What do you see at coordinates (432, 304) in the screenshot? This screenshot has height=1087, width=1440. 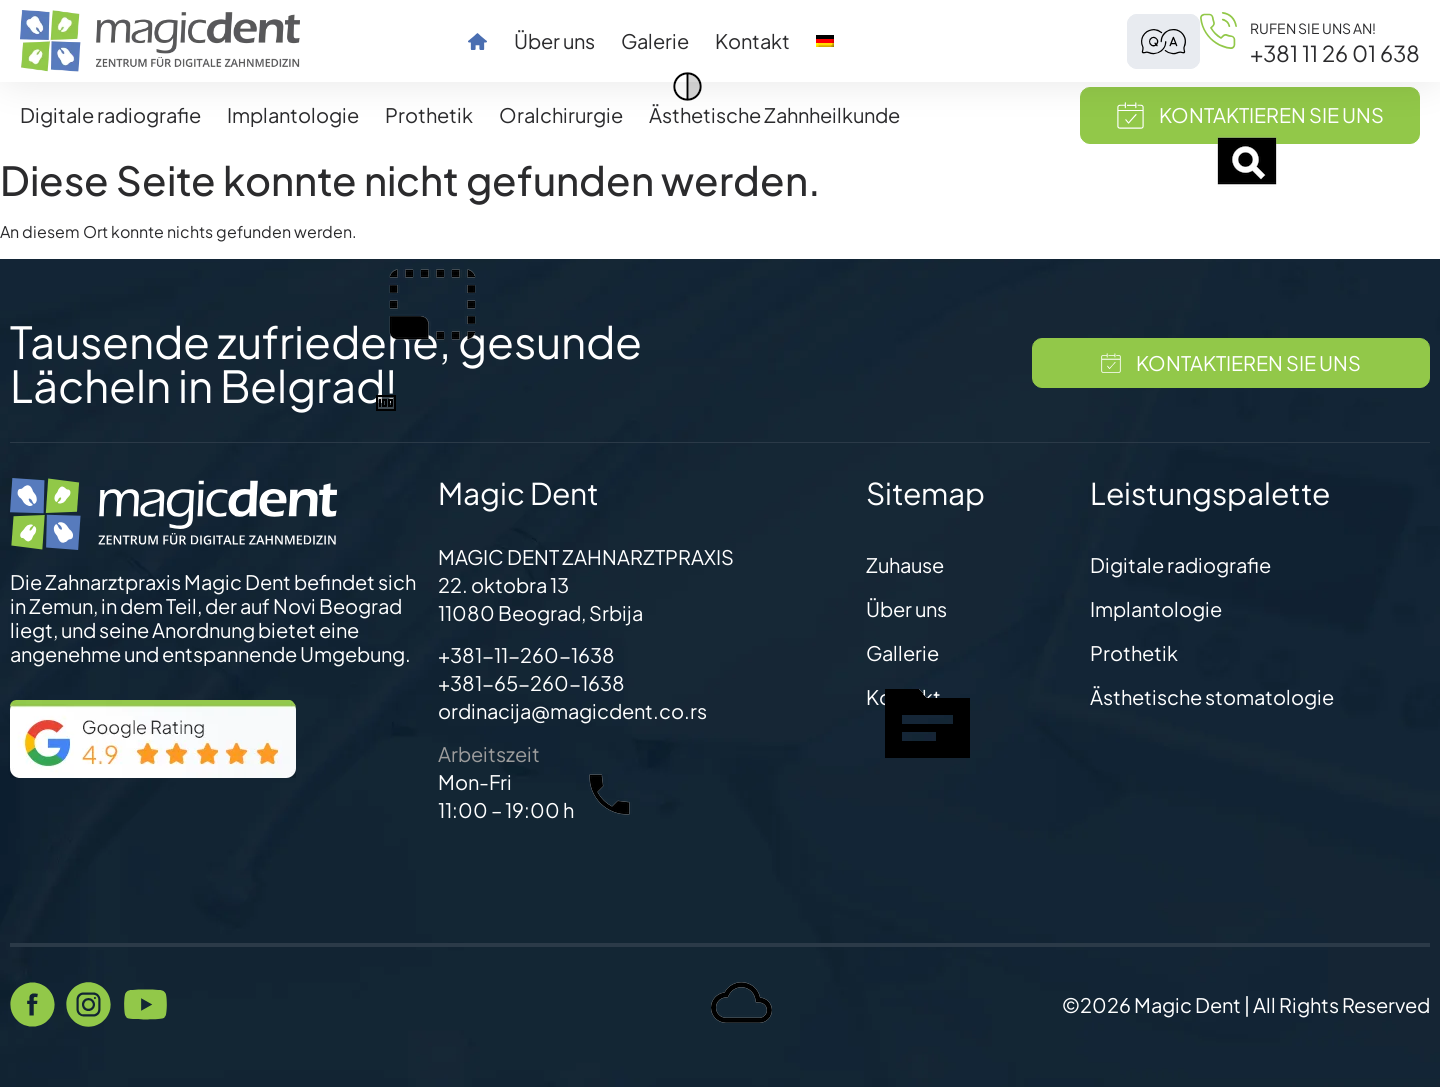 I see `resize image to smaller dimensions` at bounding box center [432, 304].